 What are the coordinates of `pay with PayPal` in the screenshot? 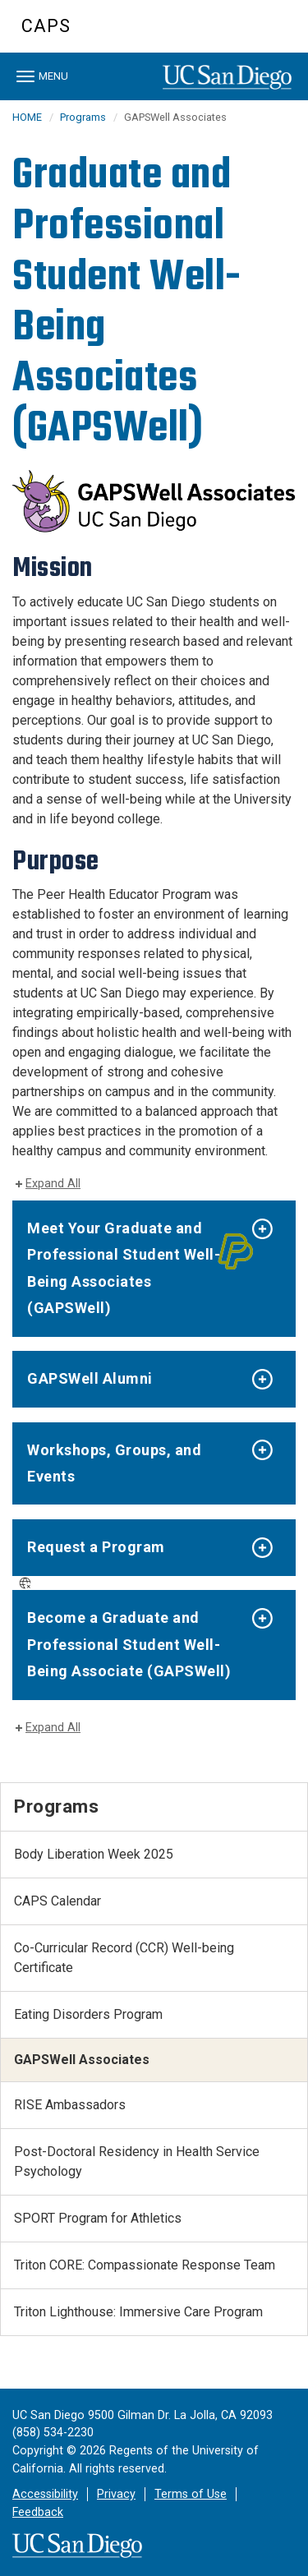 It's located at (235, 1251).